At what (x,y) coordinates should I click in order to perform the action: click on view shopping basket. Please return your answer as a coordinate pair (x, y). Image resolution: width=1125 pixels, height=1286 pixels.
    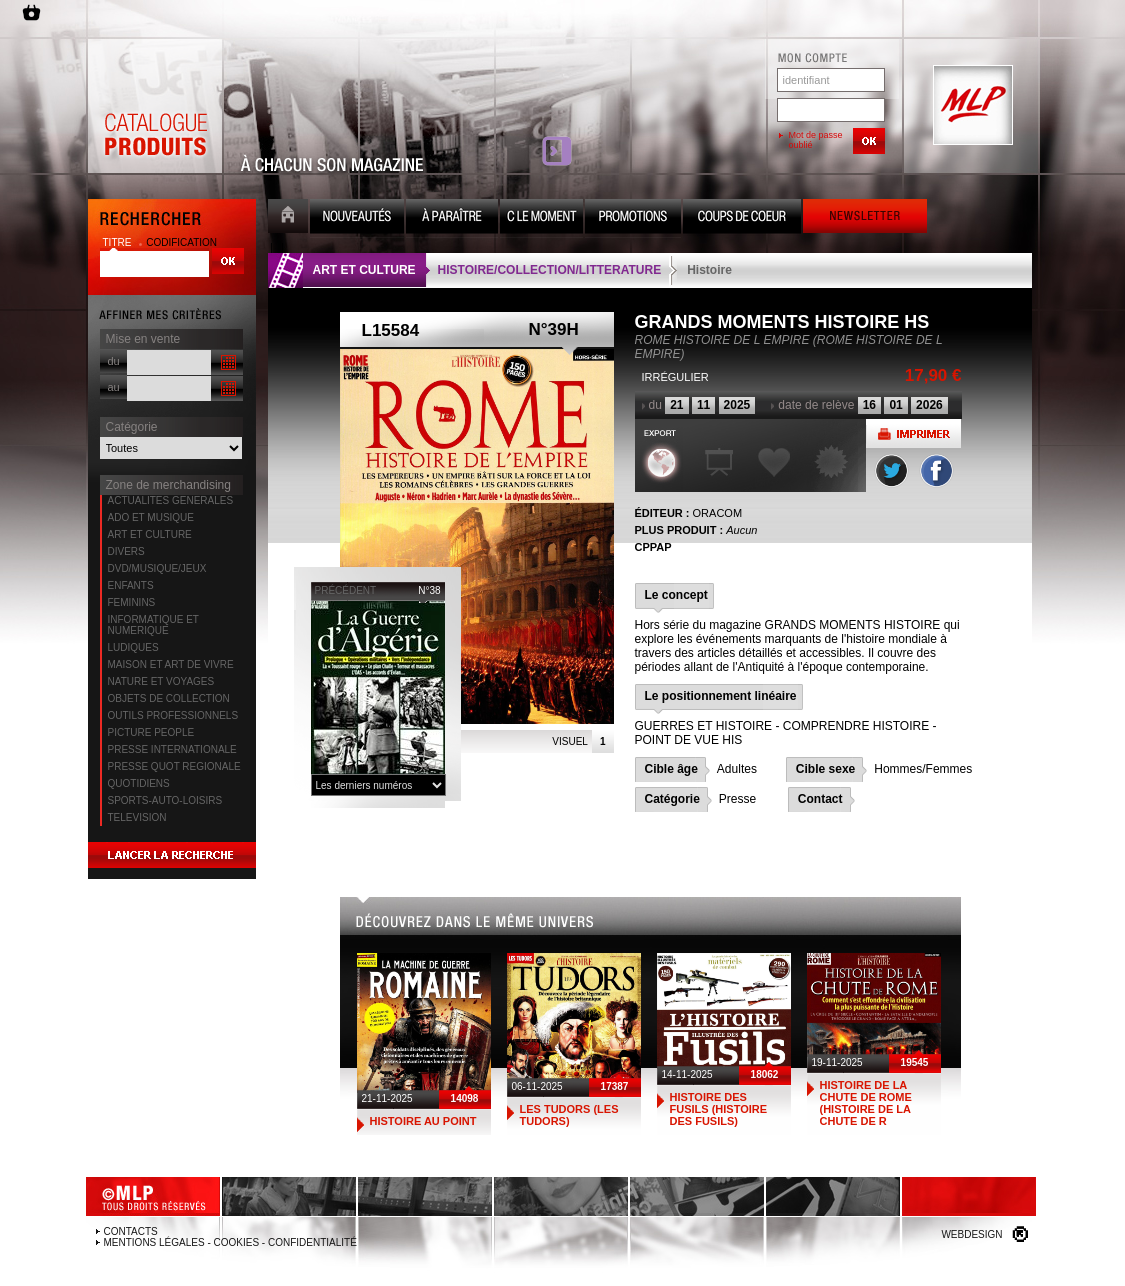
    Looking at the image, I should click on (31, 12).